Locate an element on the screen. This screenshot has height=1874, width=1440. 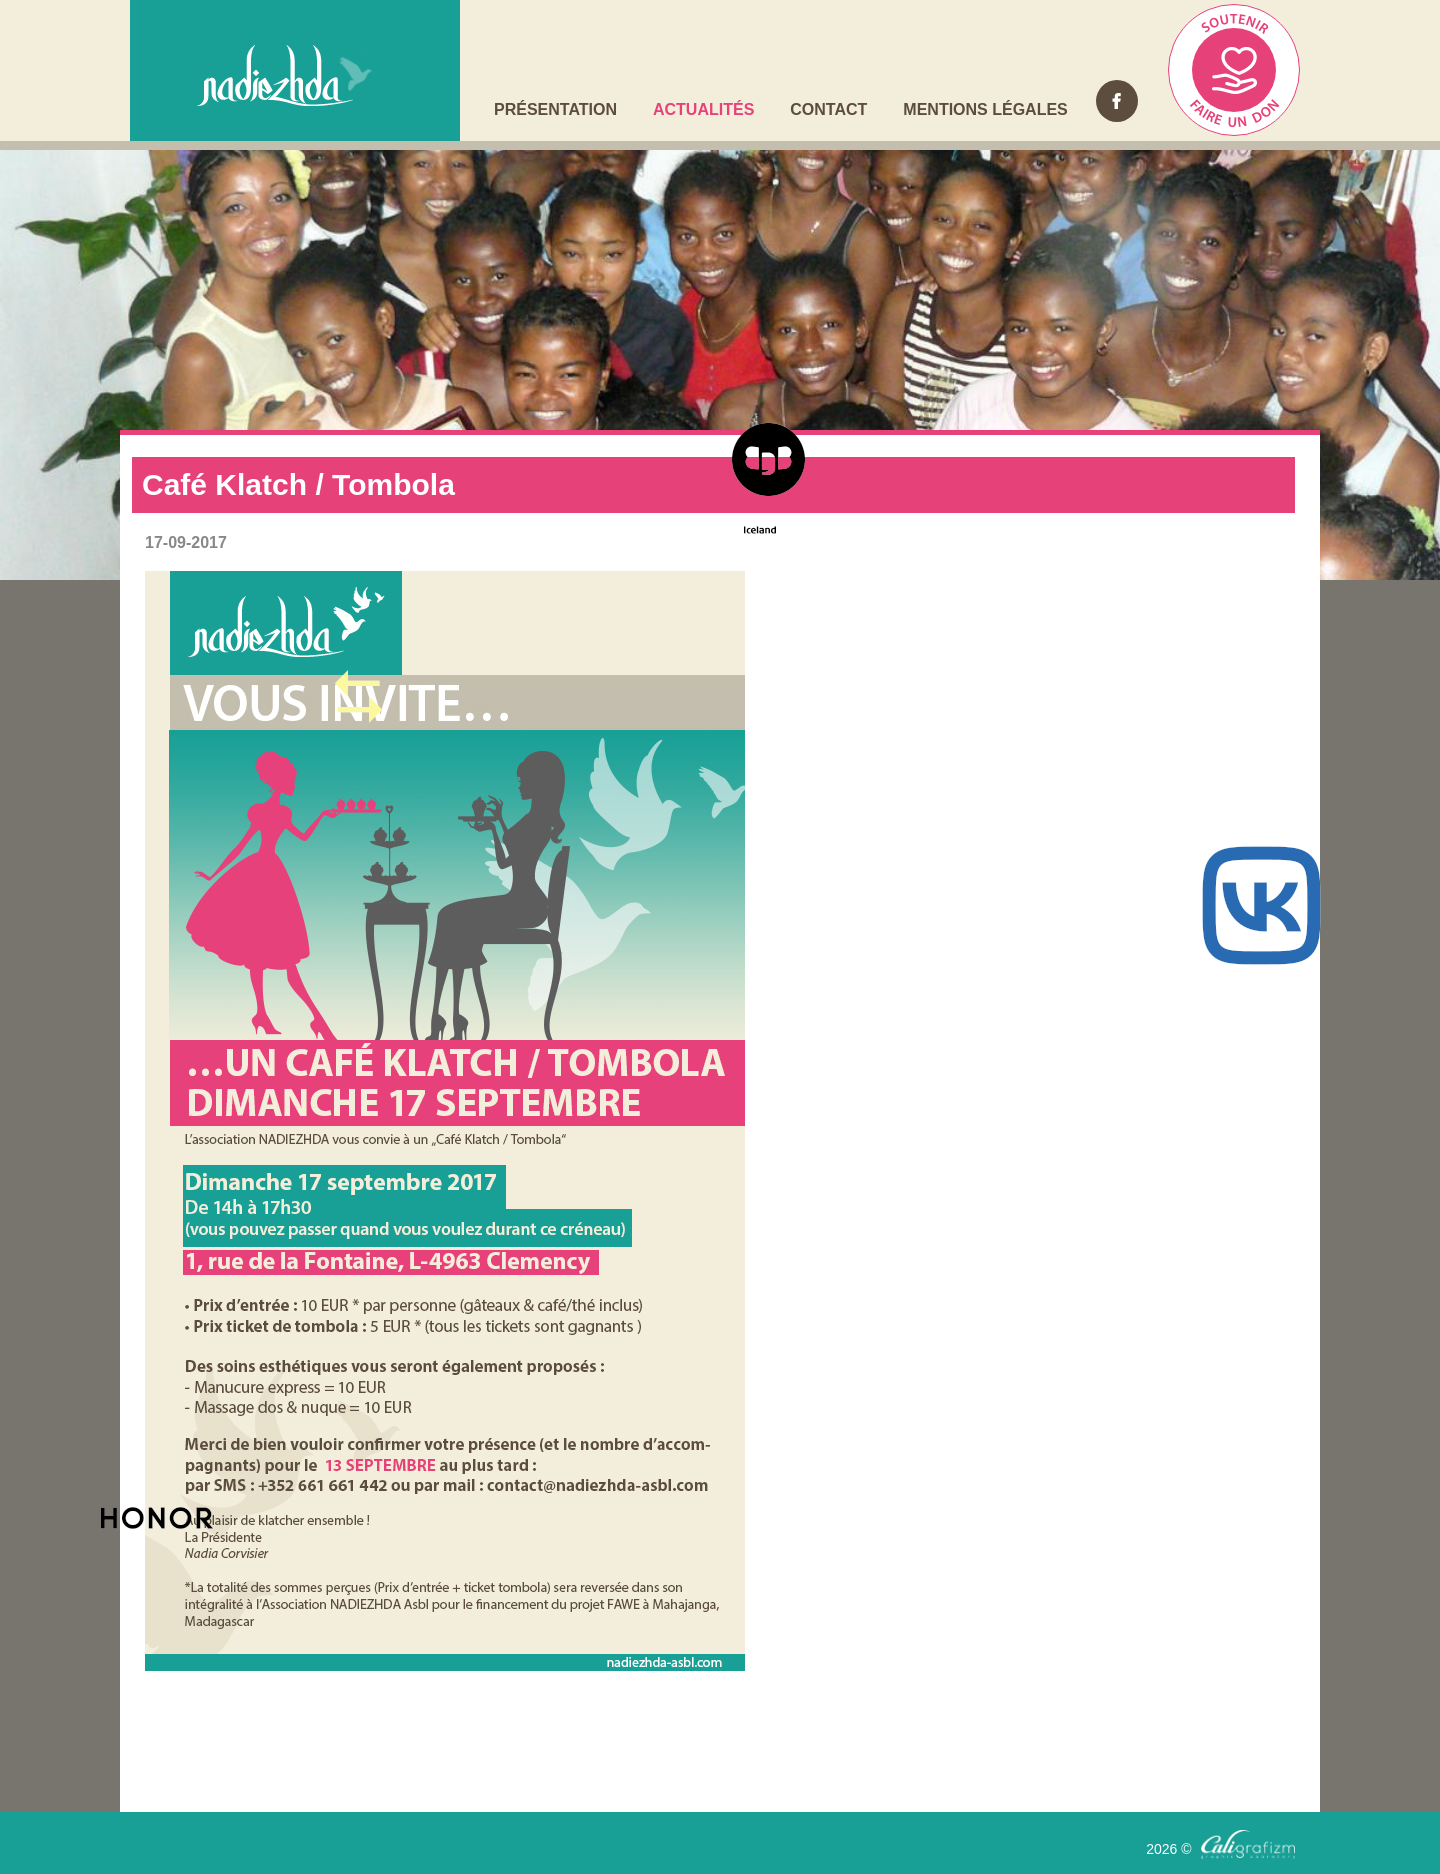
switch or swap between two items is located at coordinates (358, 696).